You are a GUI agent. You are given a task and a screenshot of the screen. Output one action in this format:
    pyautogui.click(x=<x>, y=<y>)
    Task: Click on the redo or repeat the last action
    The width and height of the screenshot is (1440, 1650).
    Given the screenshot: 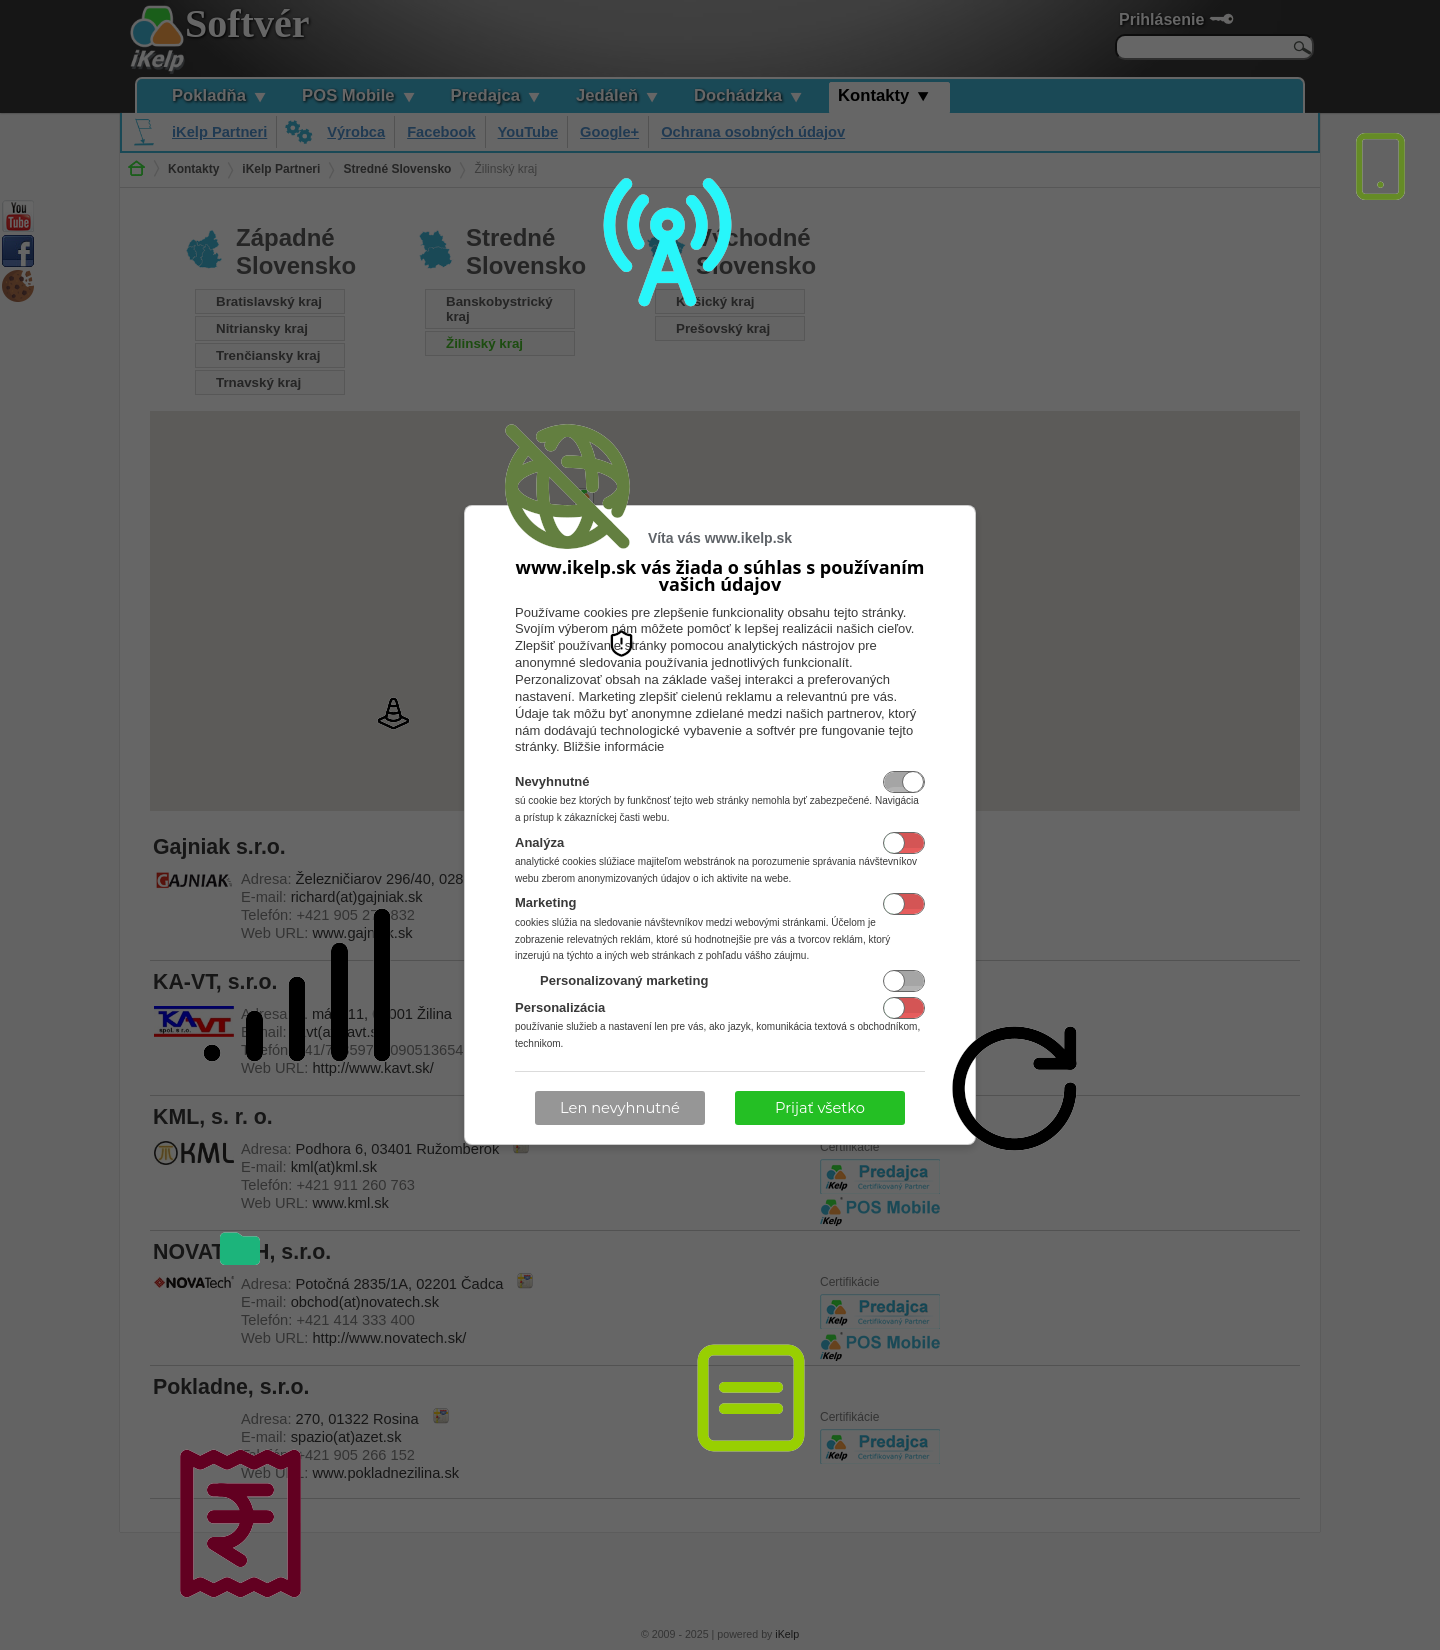 What is the action you would take?
    pyautogui.click(x=1014, y=1088)
    